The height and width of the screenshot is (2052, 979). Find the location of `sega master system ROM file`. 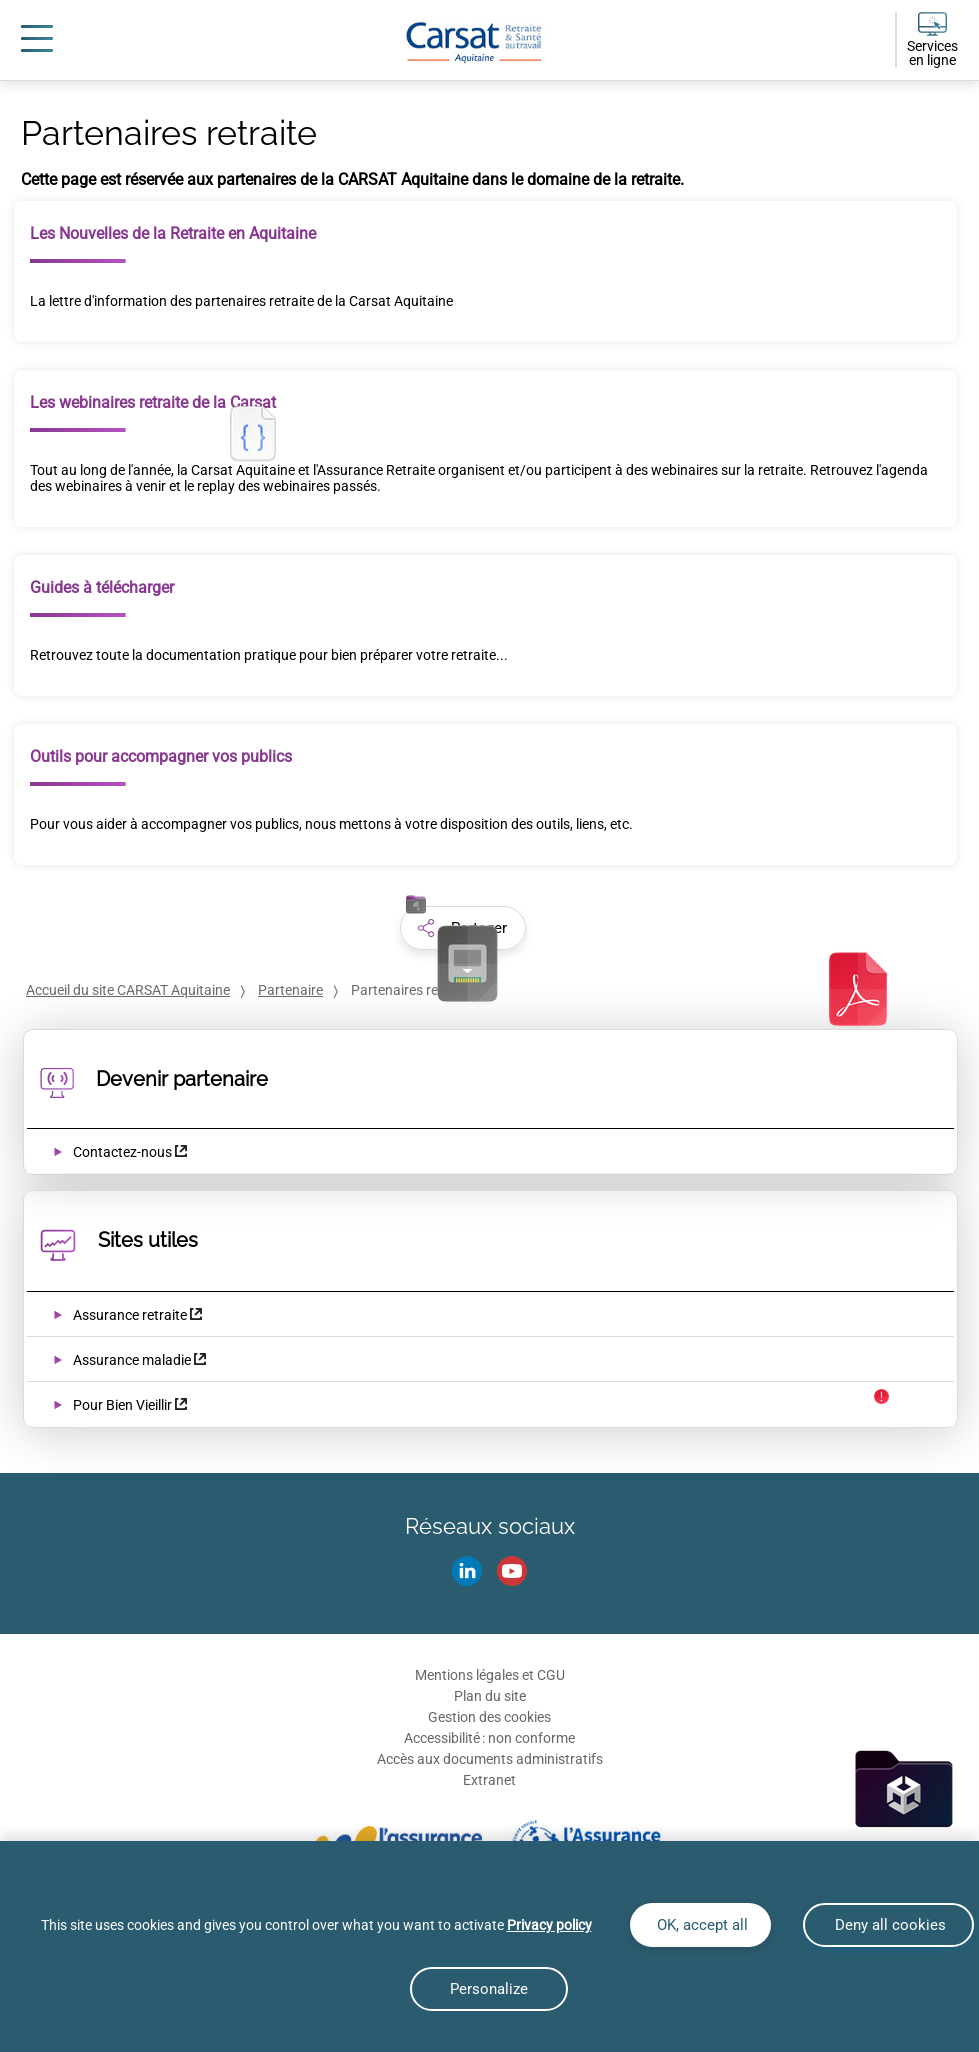

sega master system ROM file is located at coordinates (467, 963).